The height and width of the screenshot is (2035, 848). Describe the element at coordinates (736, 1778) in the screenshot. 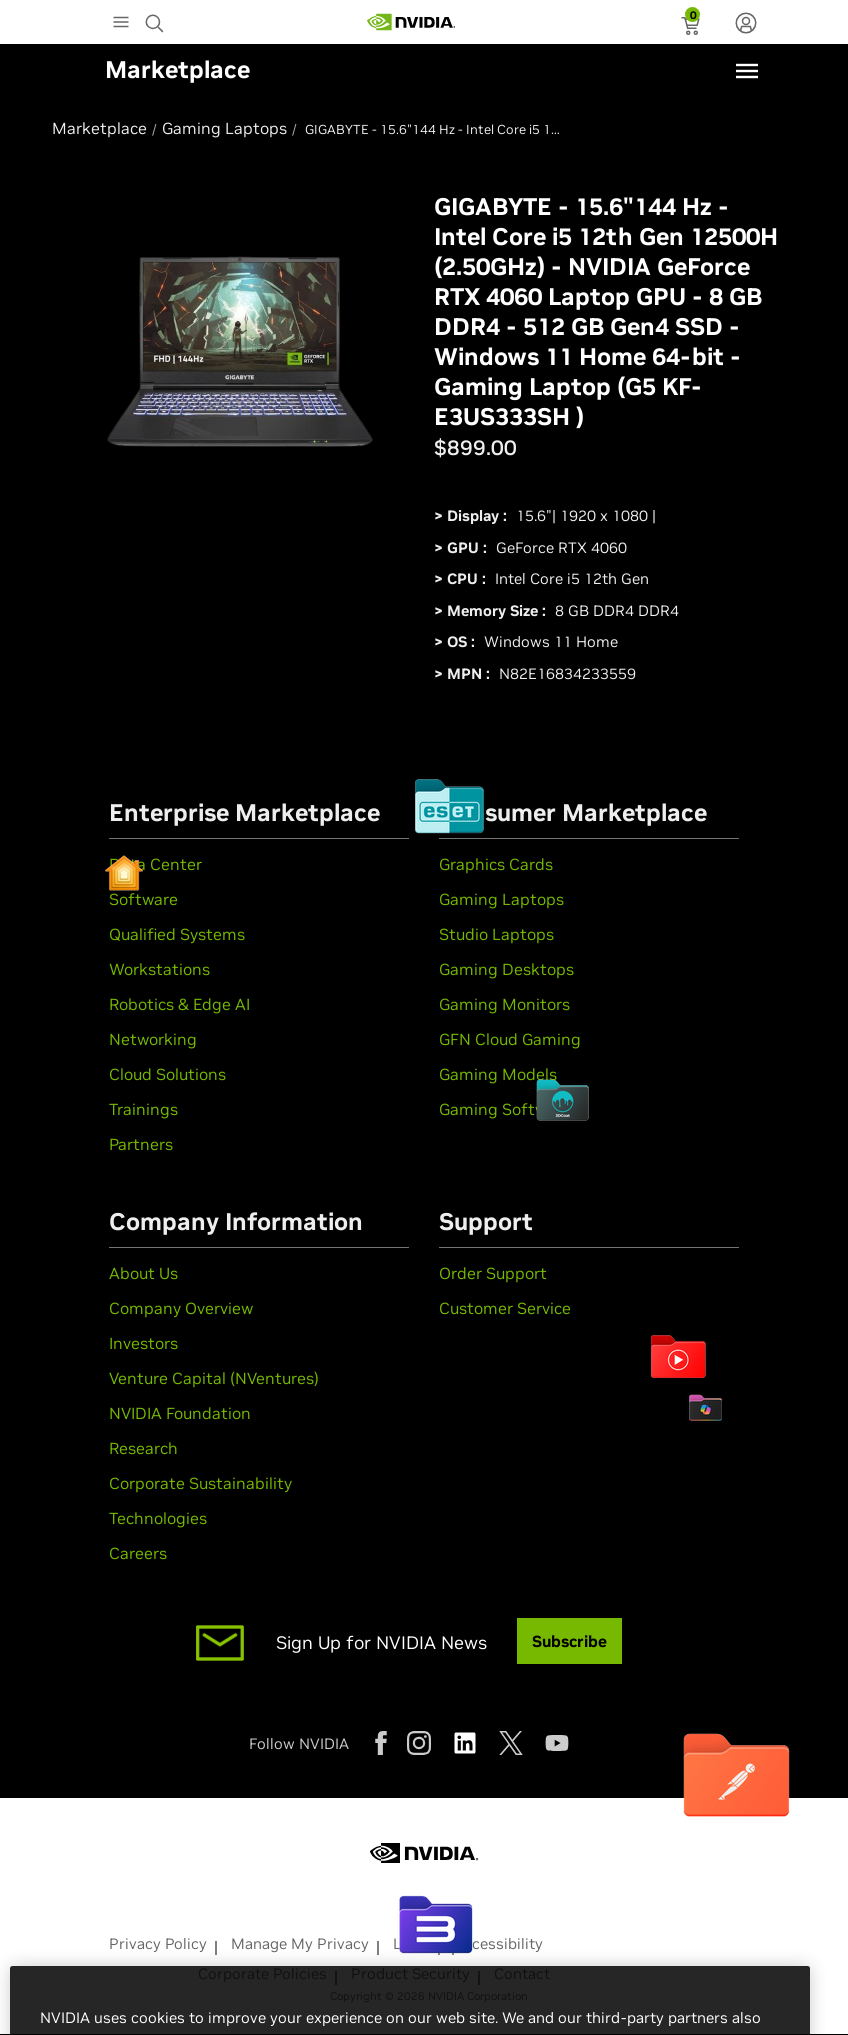

I see `folder containing Postman API development files` at that location.